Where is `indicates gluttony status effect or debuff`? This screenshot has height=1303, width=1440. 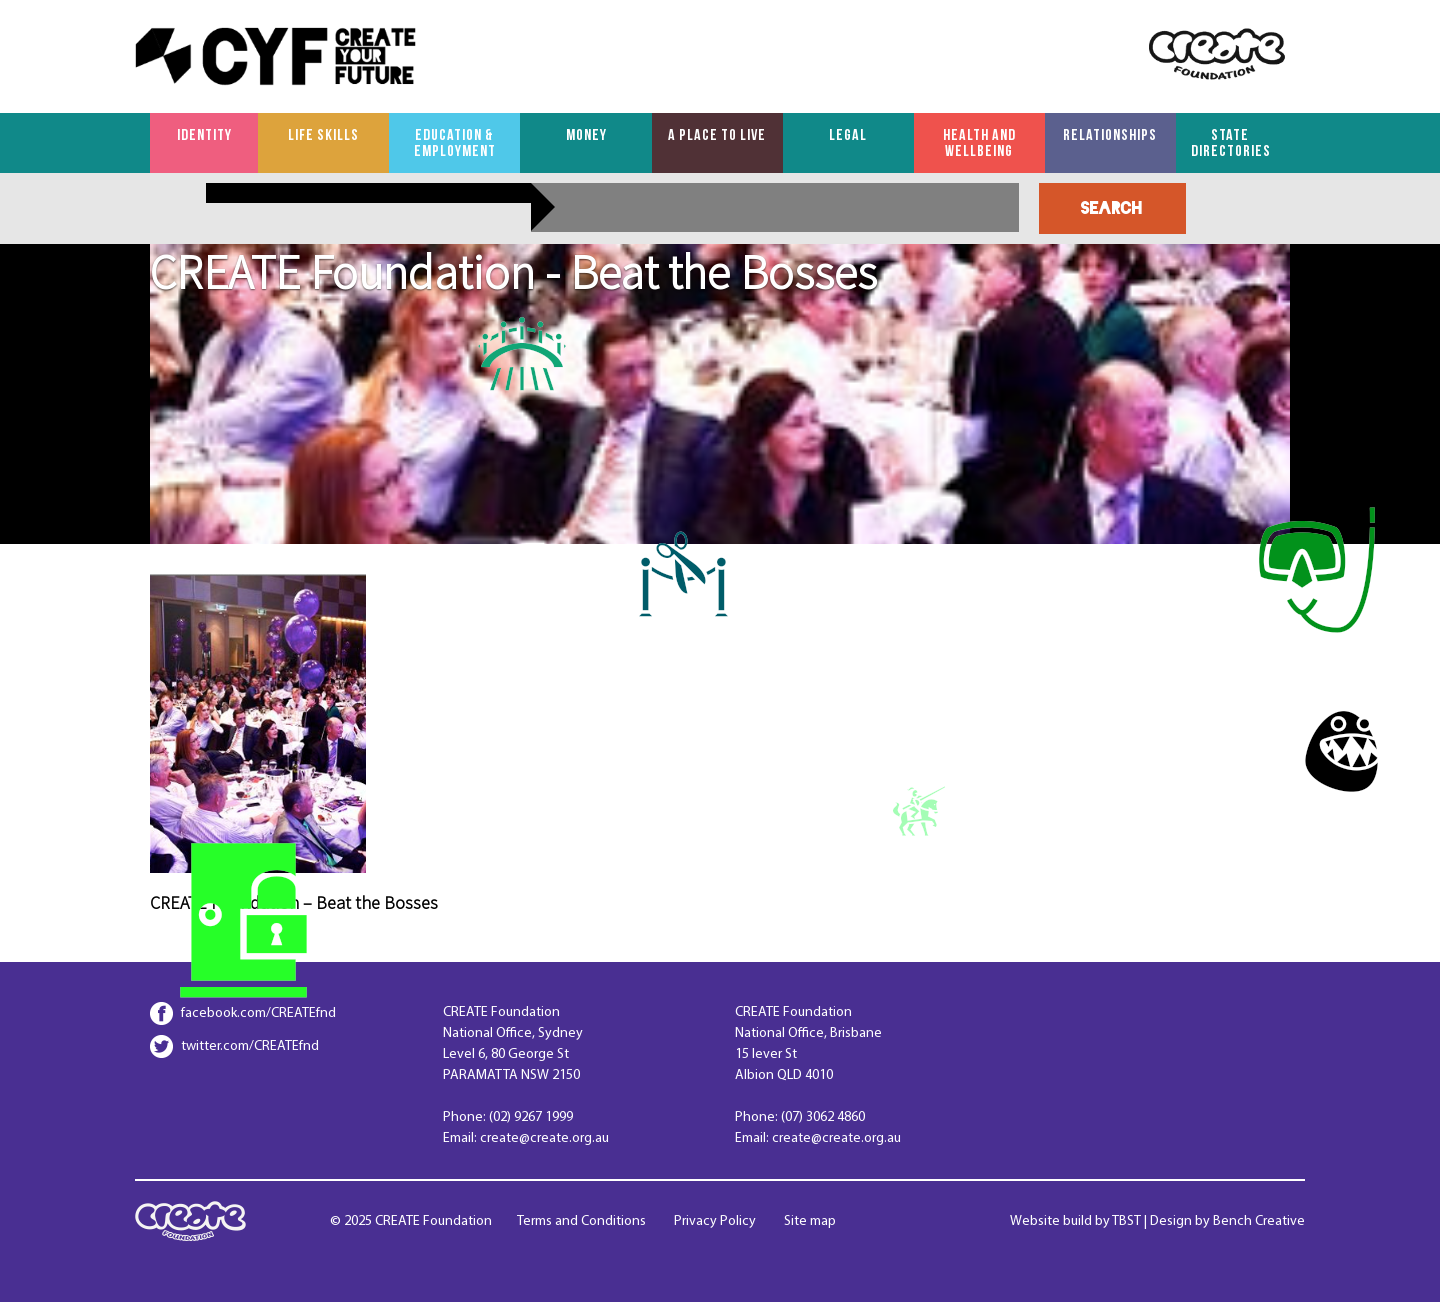
indicates gluttony status effect or debuff is located at coordinates (1343, 751).